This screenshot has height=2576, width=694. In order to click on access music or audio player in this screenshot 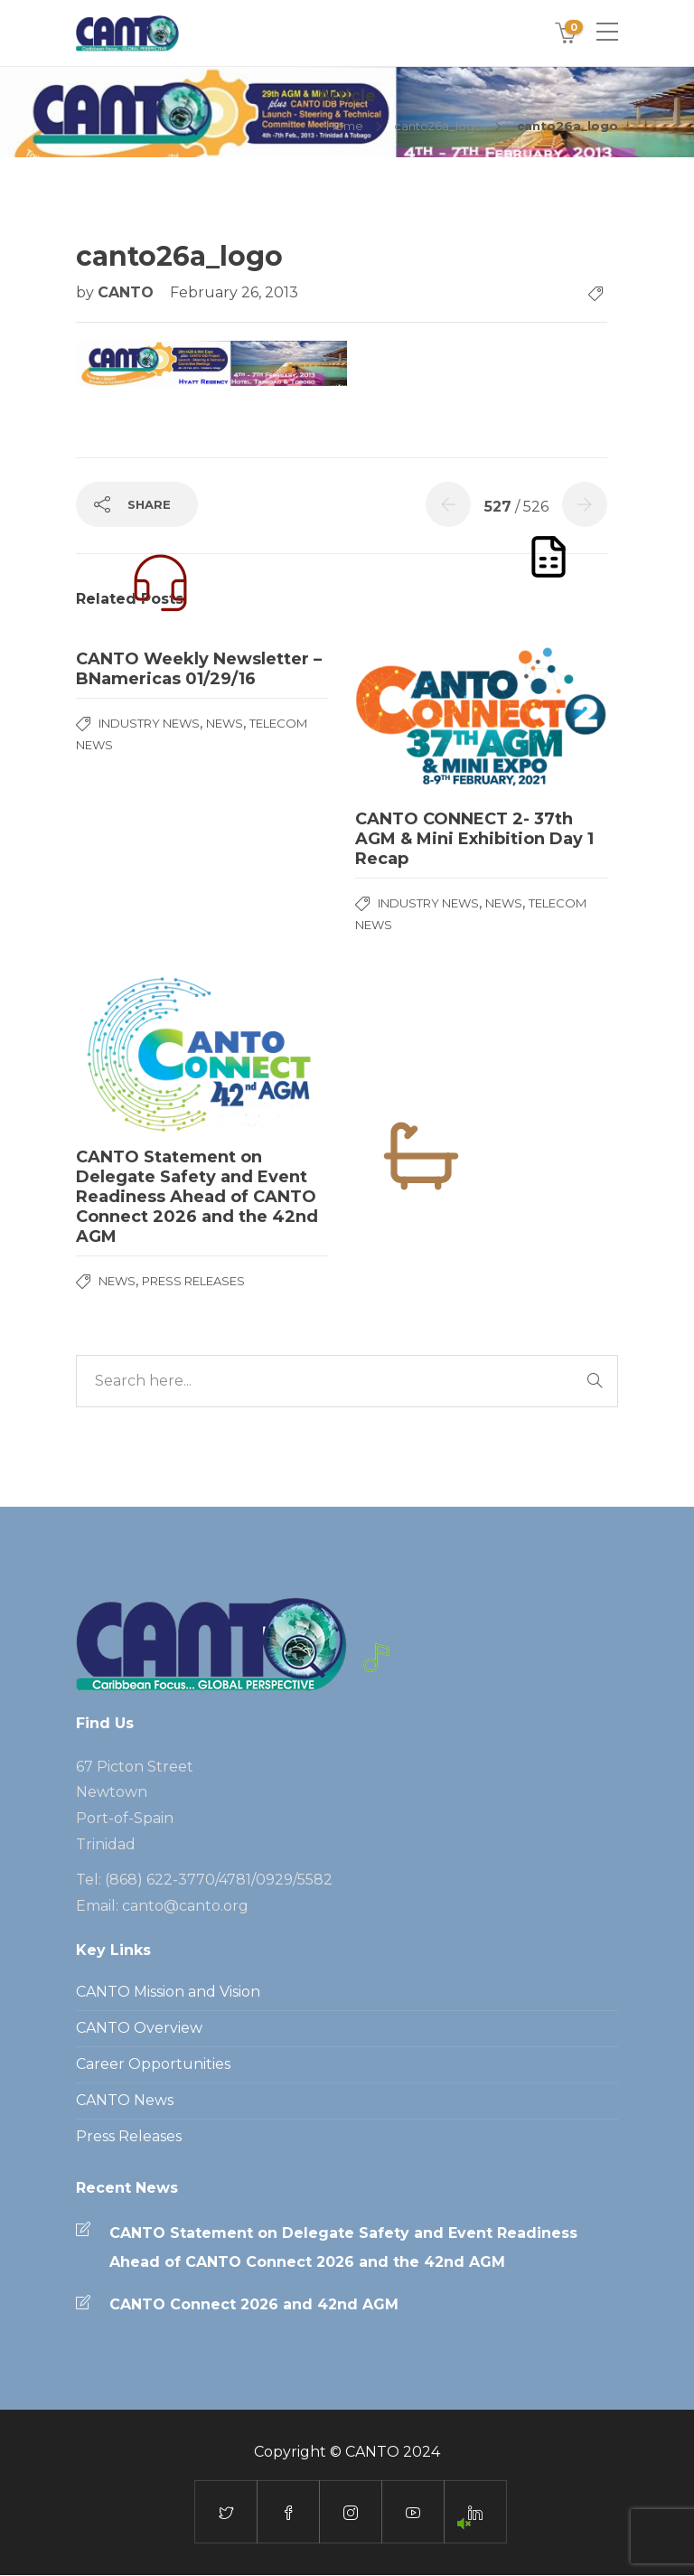, I will do `click(376, 1657)`.